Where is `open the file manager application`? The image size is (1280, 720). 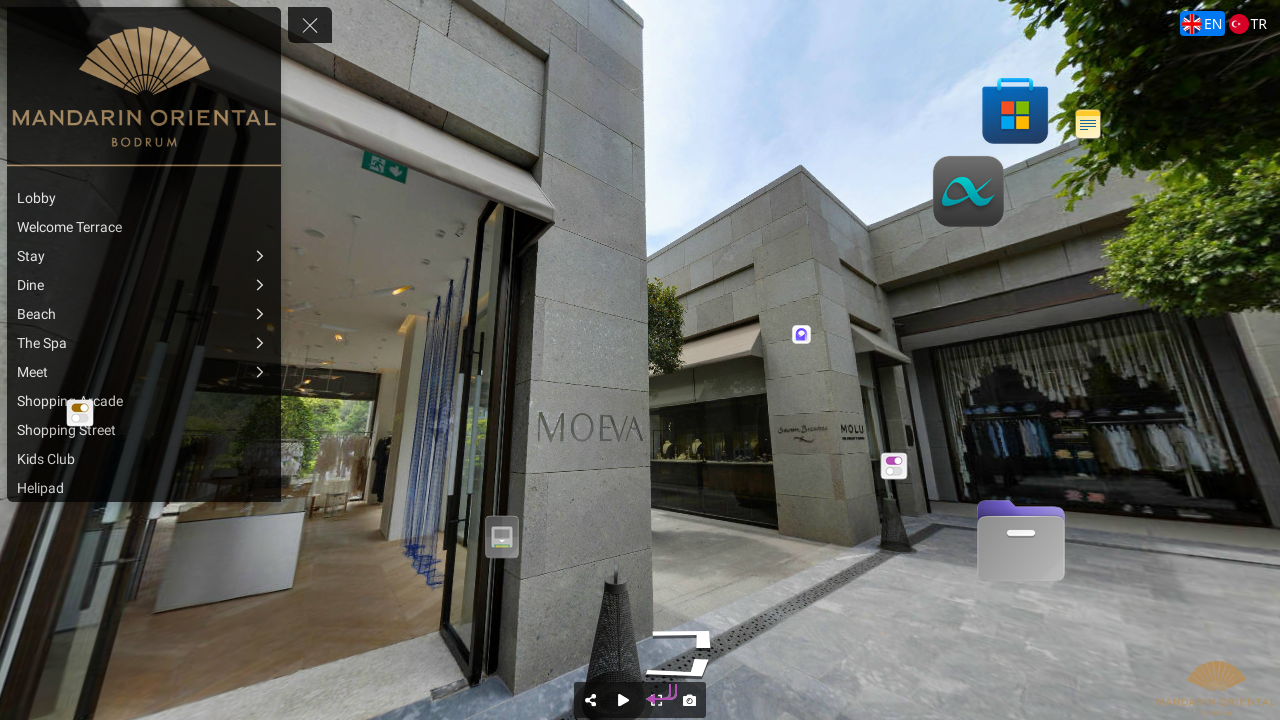 open the file manager application is located at coordinates (1021, 541).